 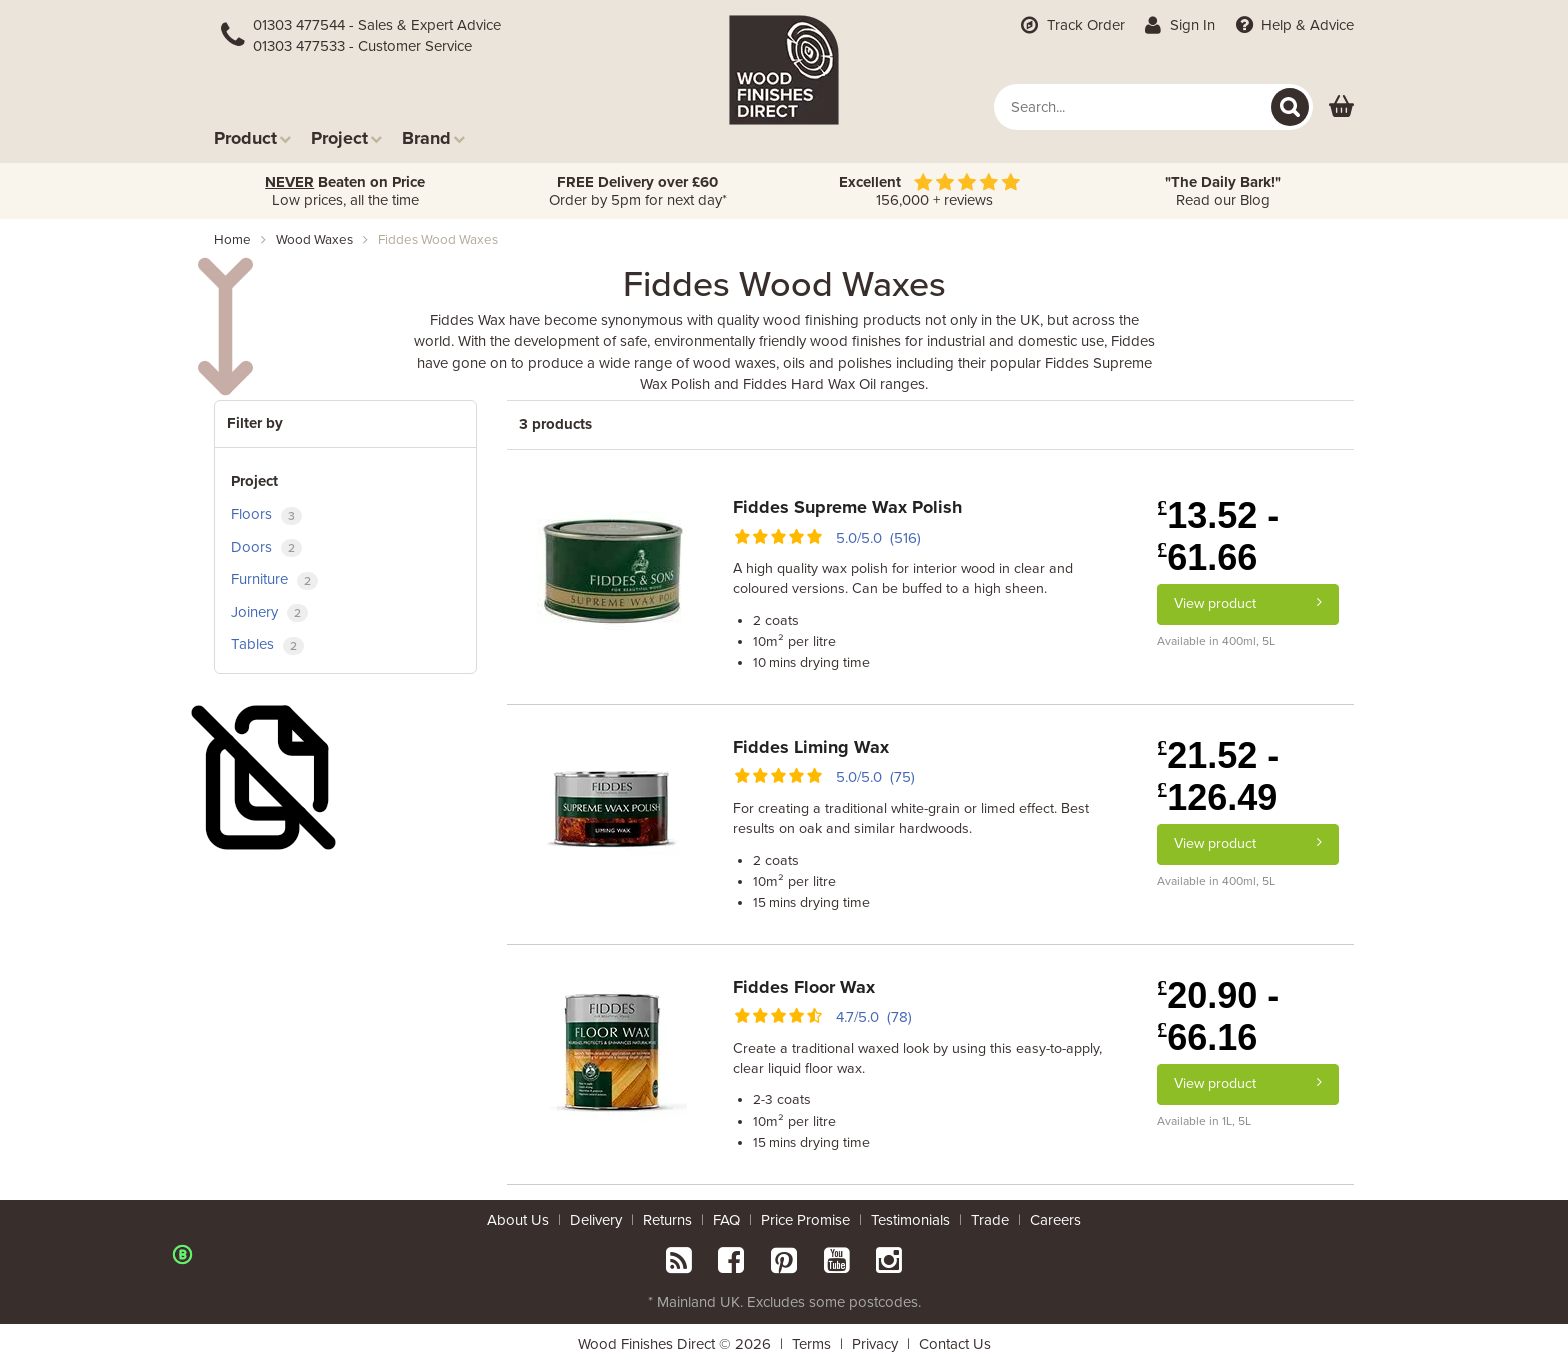 I want to click on xbox controller B button indicator, so click(x=182, y=1254).